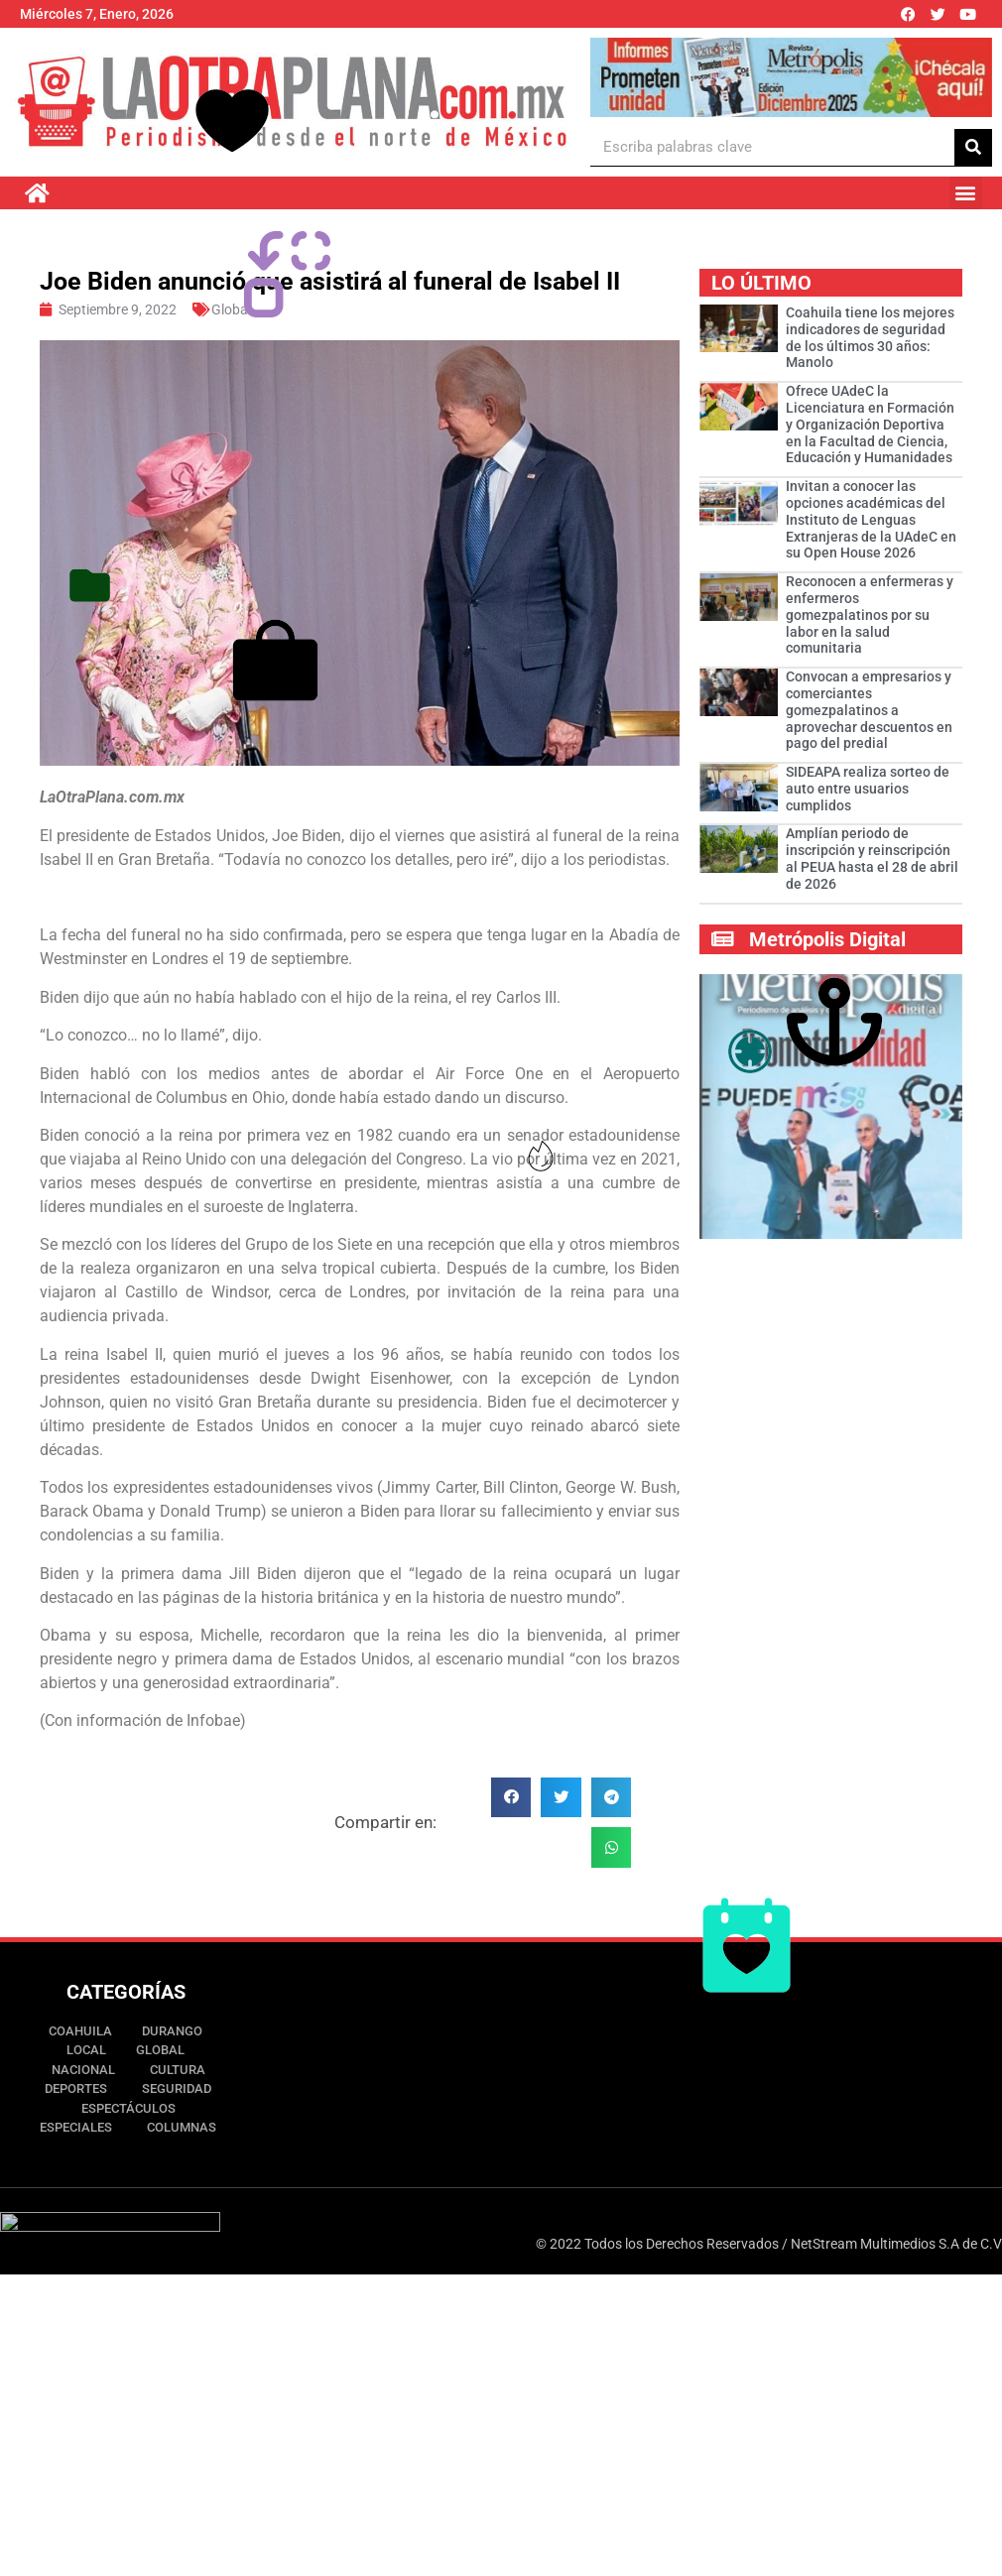  I want to click on view favorite or saved dates, so click(746, 1948).